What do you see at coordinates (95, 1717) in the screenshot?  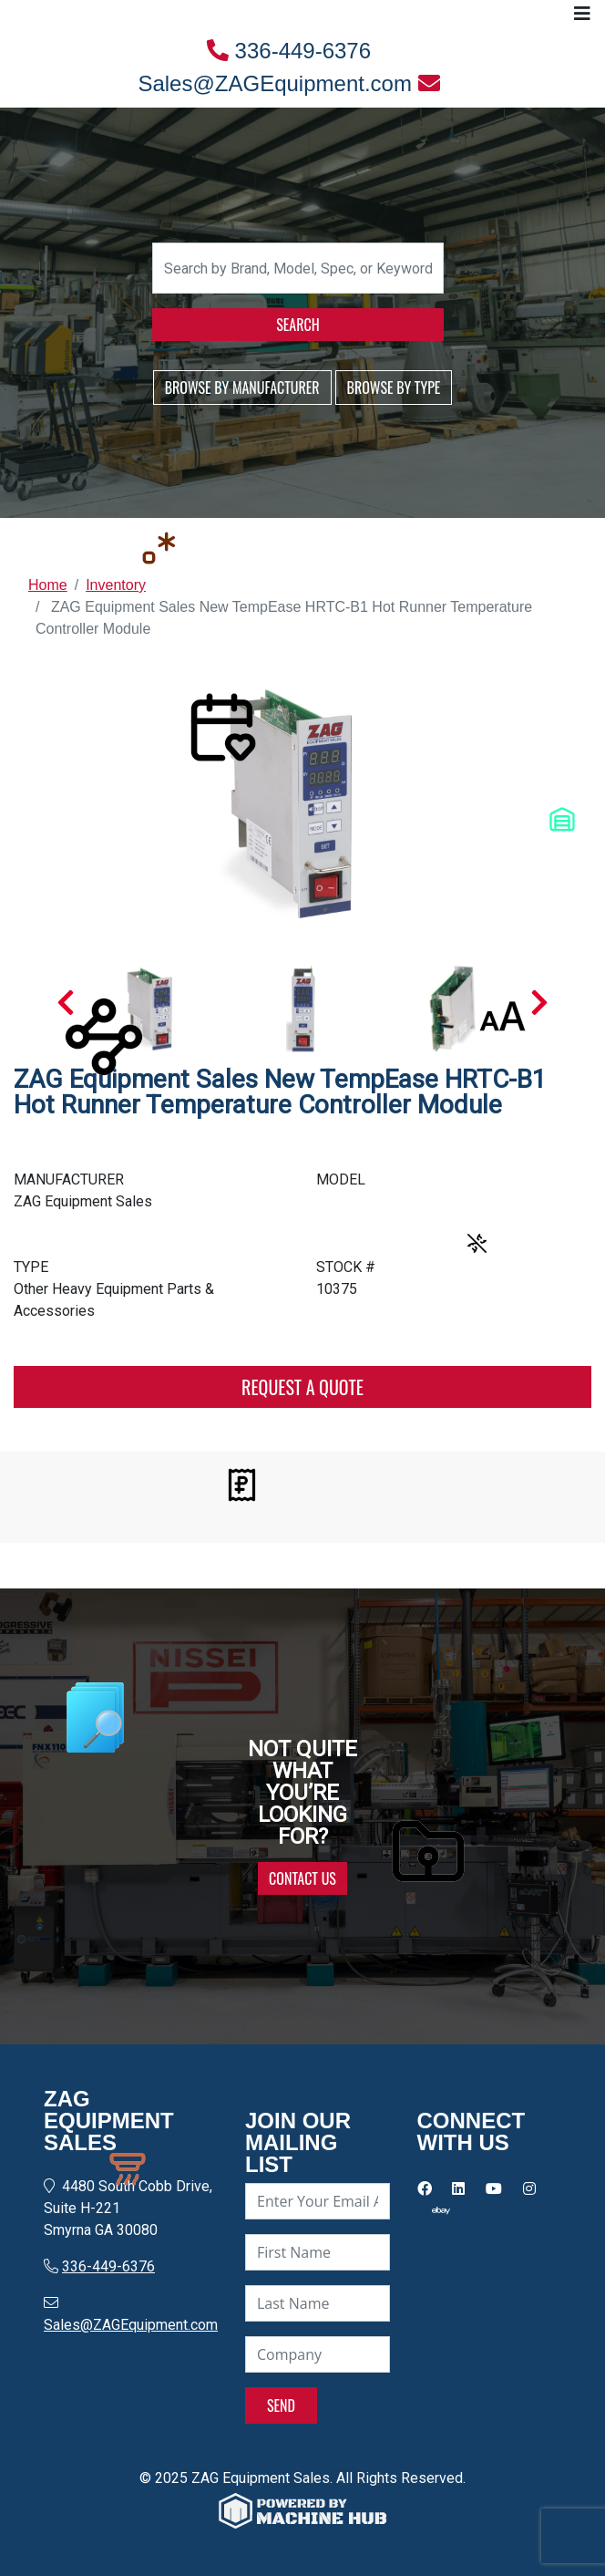 I see `search files or documents` at bounding box center [95, 1717].